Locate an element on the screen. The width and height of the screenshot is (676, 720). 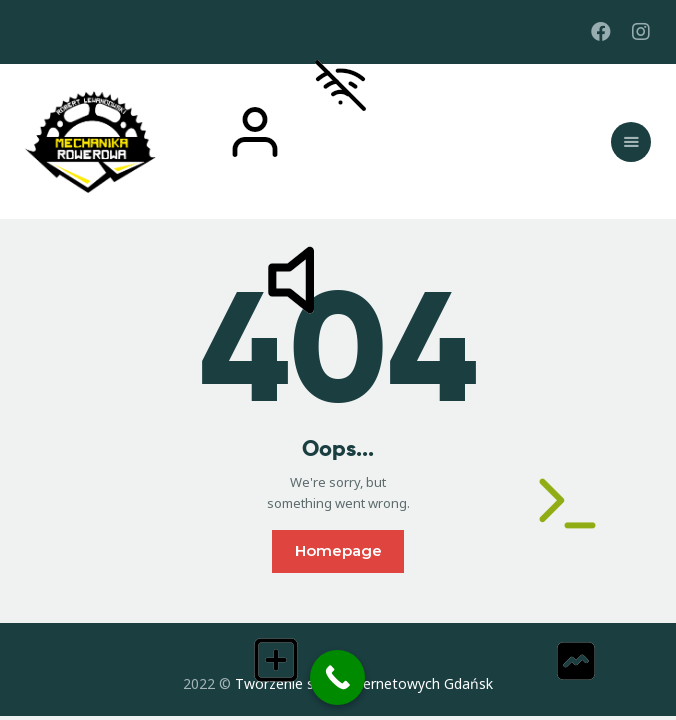
indicates wifi is disabled or unavailable is located at coordinates (340, 85).